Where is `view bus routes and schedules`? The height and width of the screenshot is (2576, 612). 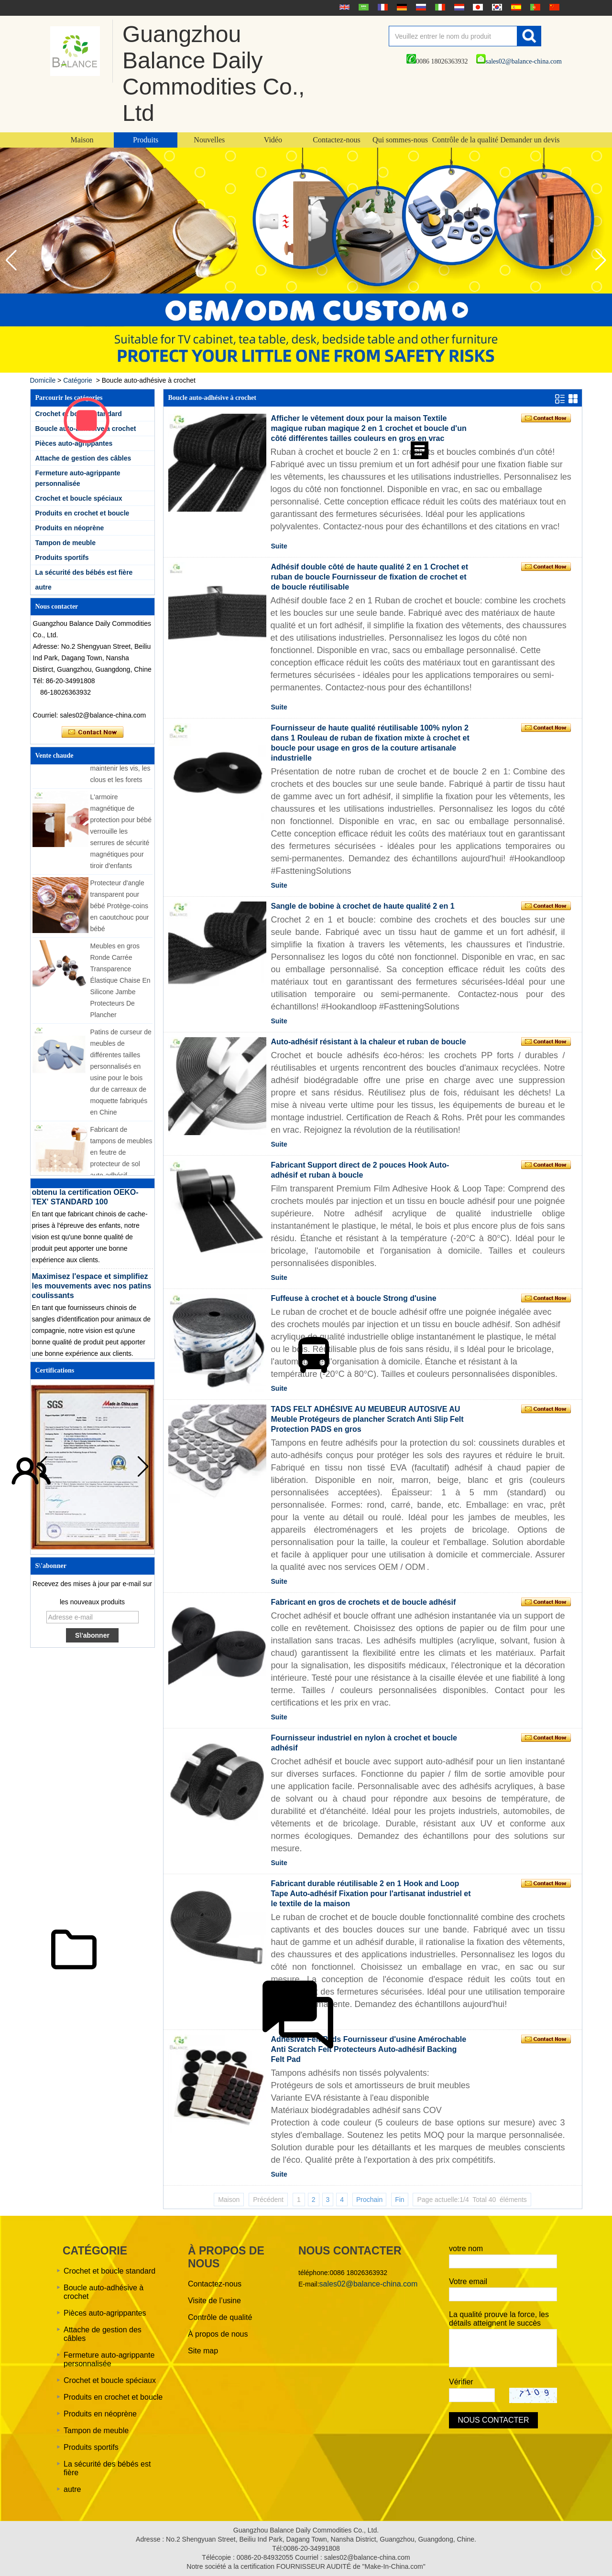
view bus routes and schedules is located at coordinates (314, 1356).